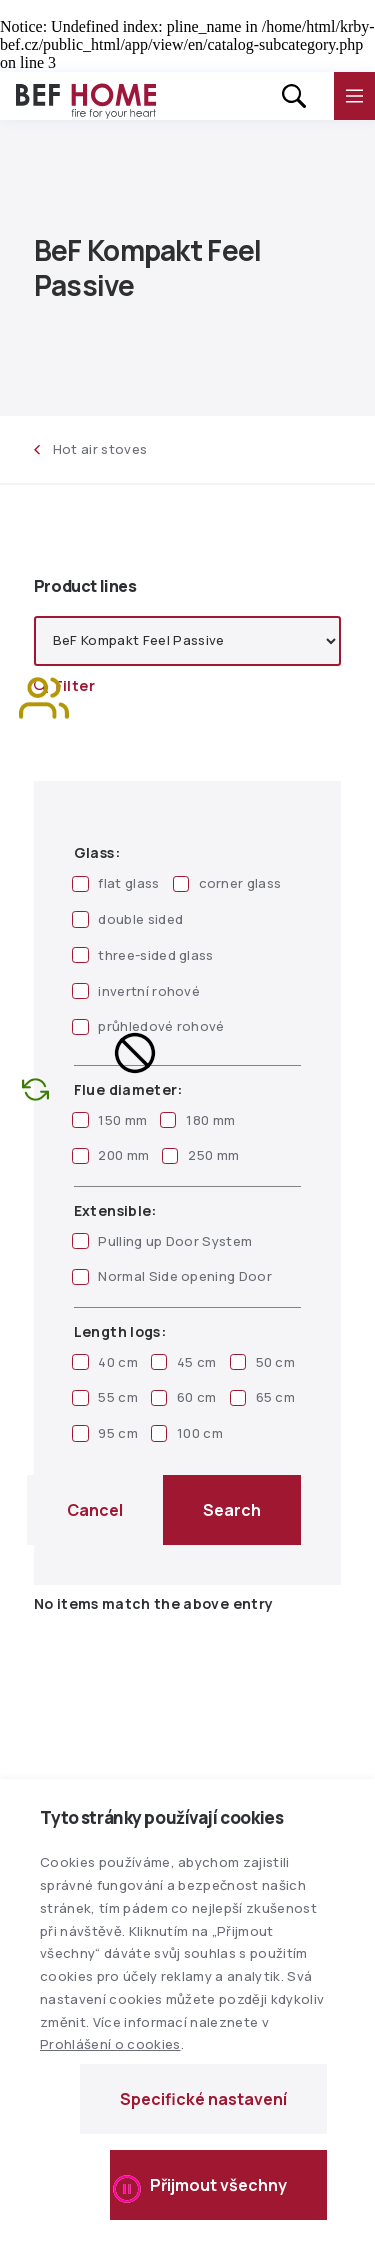  What do you see at coordinates (35, 1089) in the screenshot?
I see `refresh or reload content` at bounding box center [35, 1089].